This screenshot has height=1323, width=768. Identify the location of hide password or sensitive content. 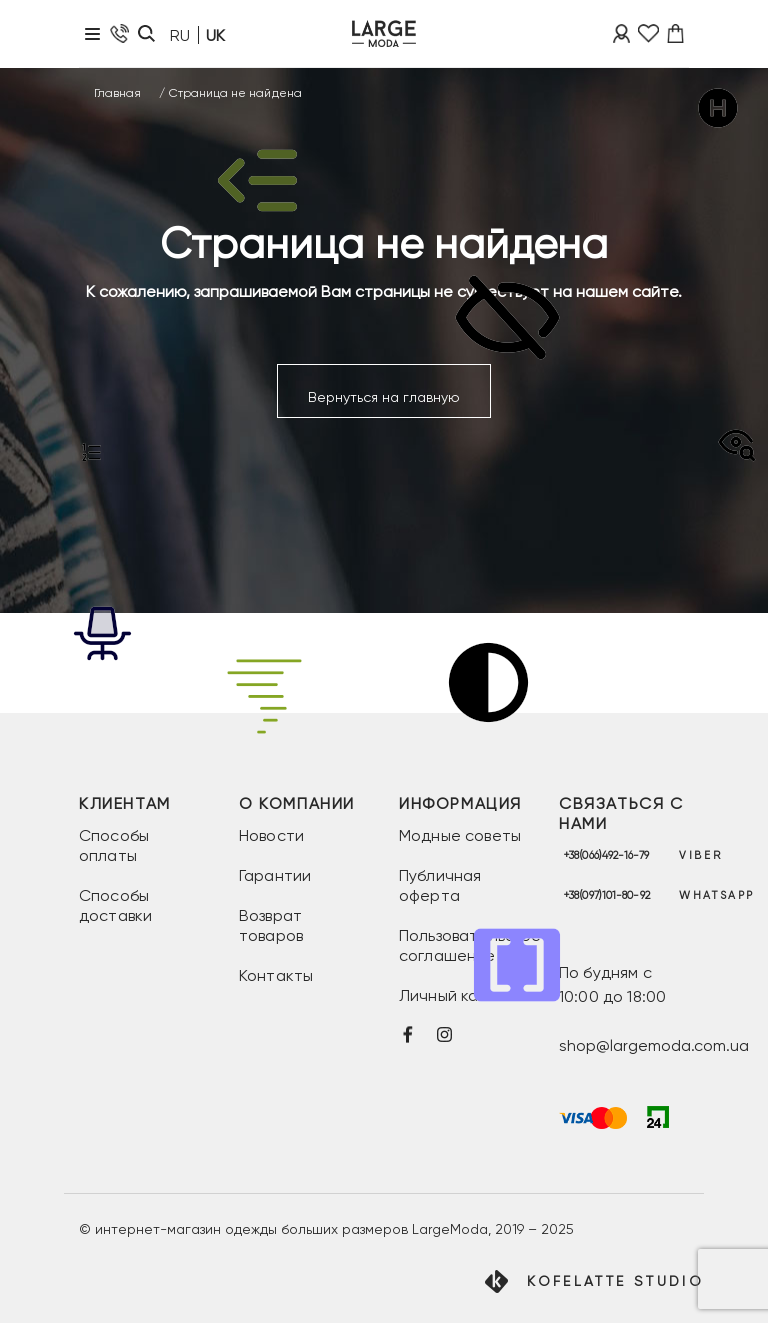
(507, 317).